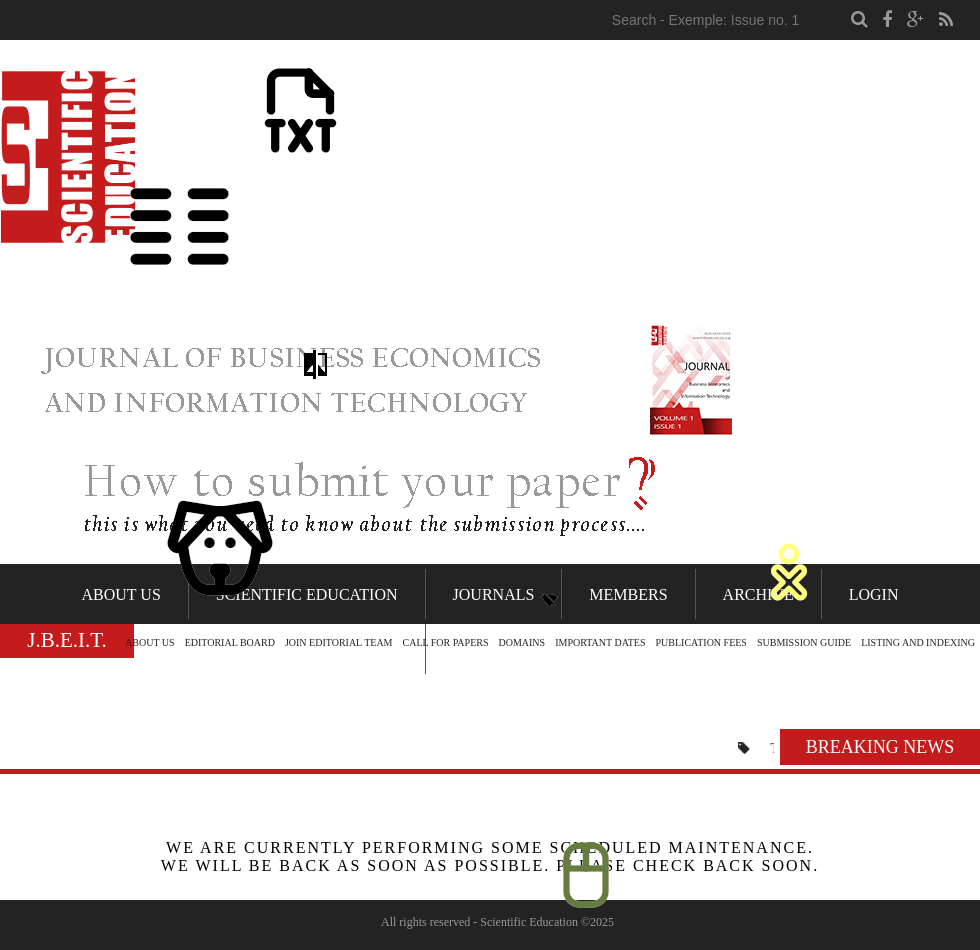  I want to click on text file type indicator, so click(300, 110).